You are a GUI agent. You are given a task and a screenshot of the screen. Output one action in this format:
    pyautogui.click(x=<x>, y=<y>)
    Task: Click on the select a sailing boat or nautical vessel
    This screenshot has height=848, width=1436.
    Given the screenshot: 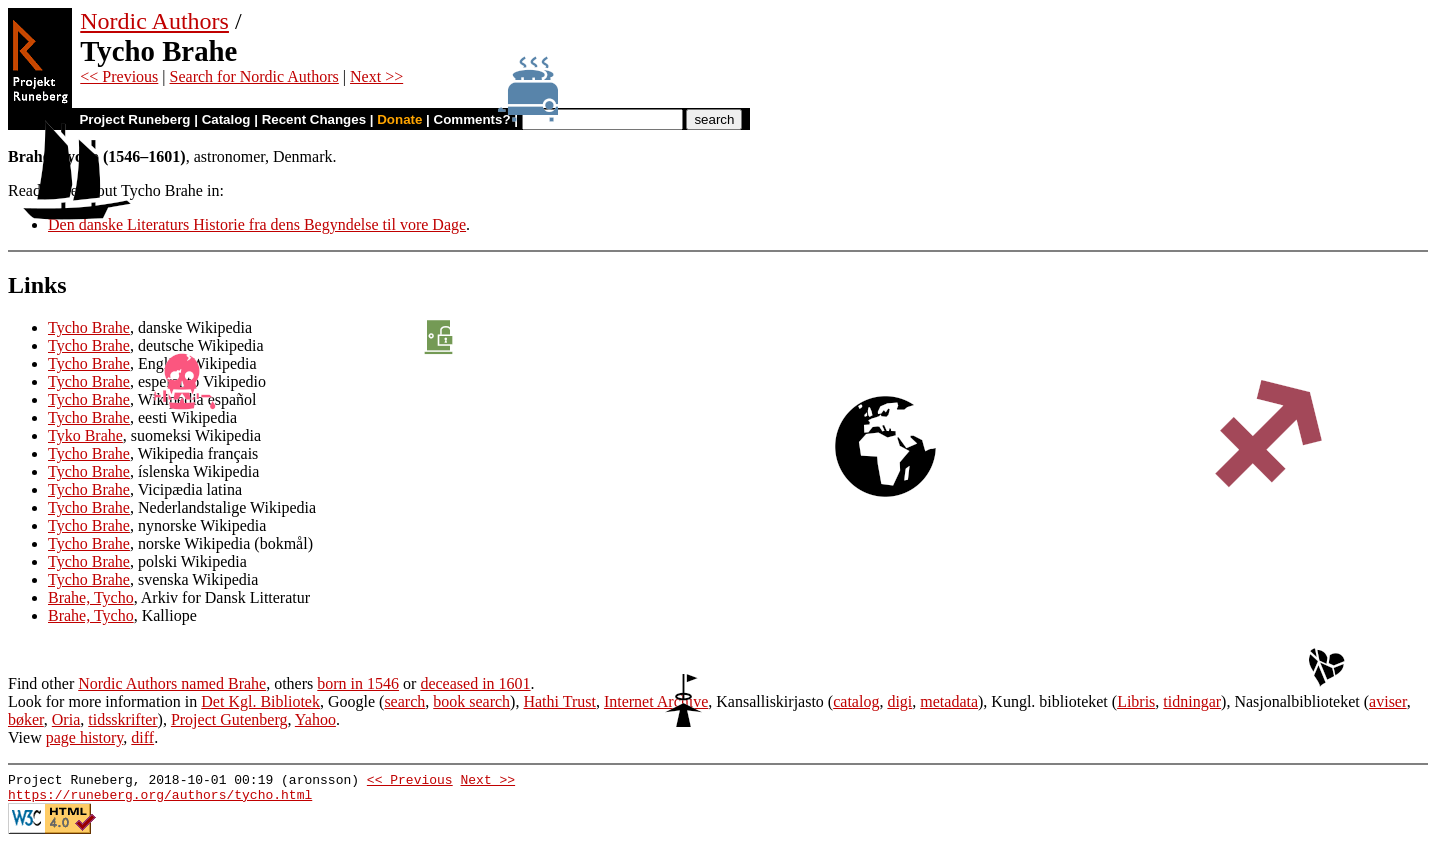 What is the action you would take?
    pyautogui.click(x=77, y=170)
    